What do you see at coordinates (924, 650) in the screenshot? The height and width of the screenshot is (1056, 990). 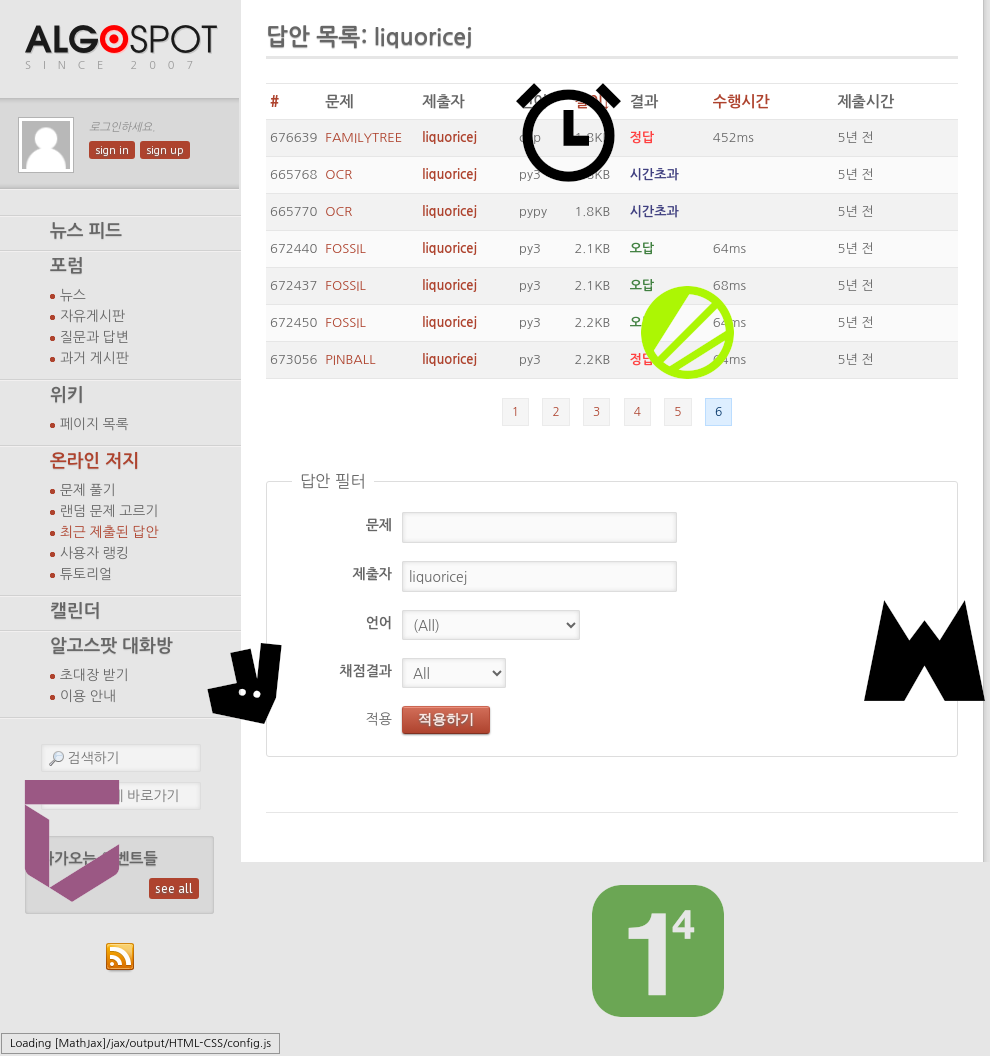 I see `wgpu graphics library logo` at bounding box center [924, 650].